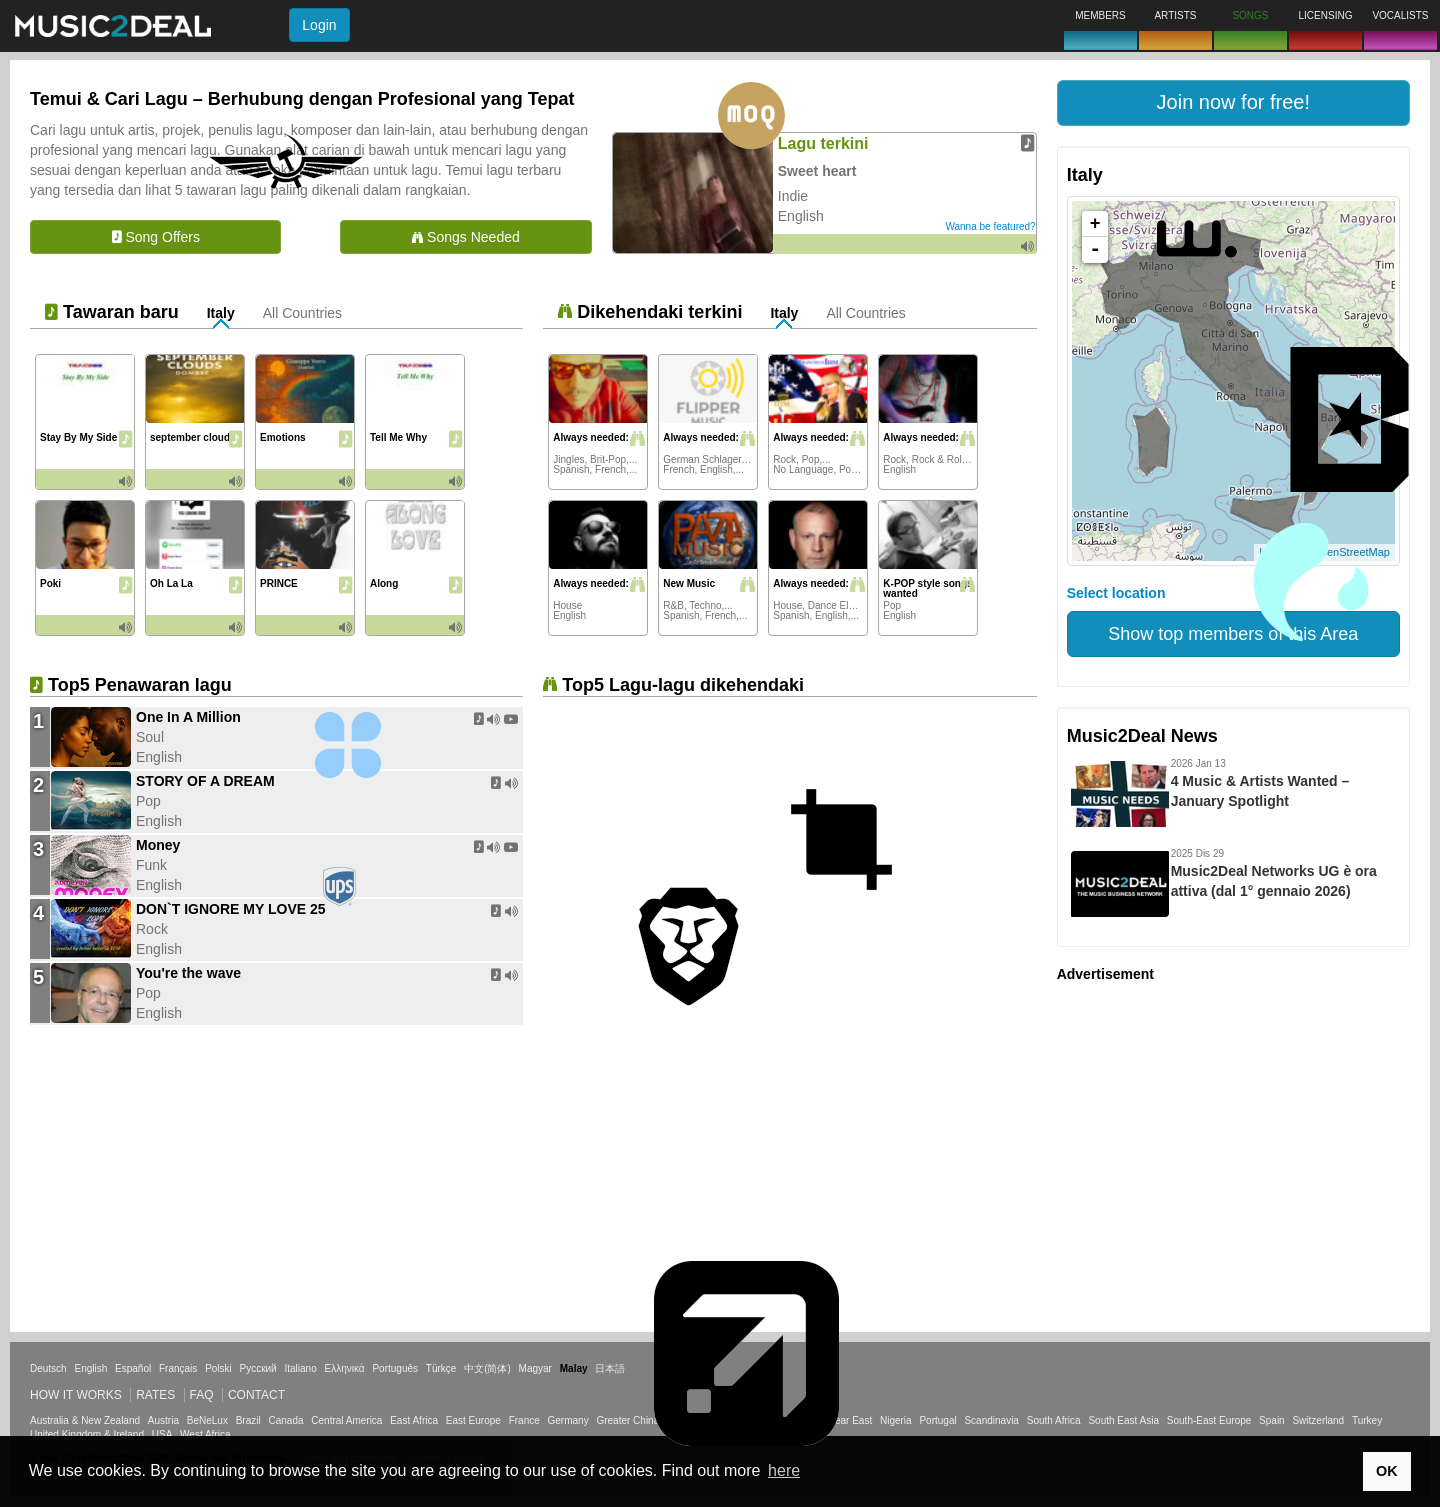 The image size is (1440, 1507). I want to click on aeroflot airline logo, so click(286, 161).